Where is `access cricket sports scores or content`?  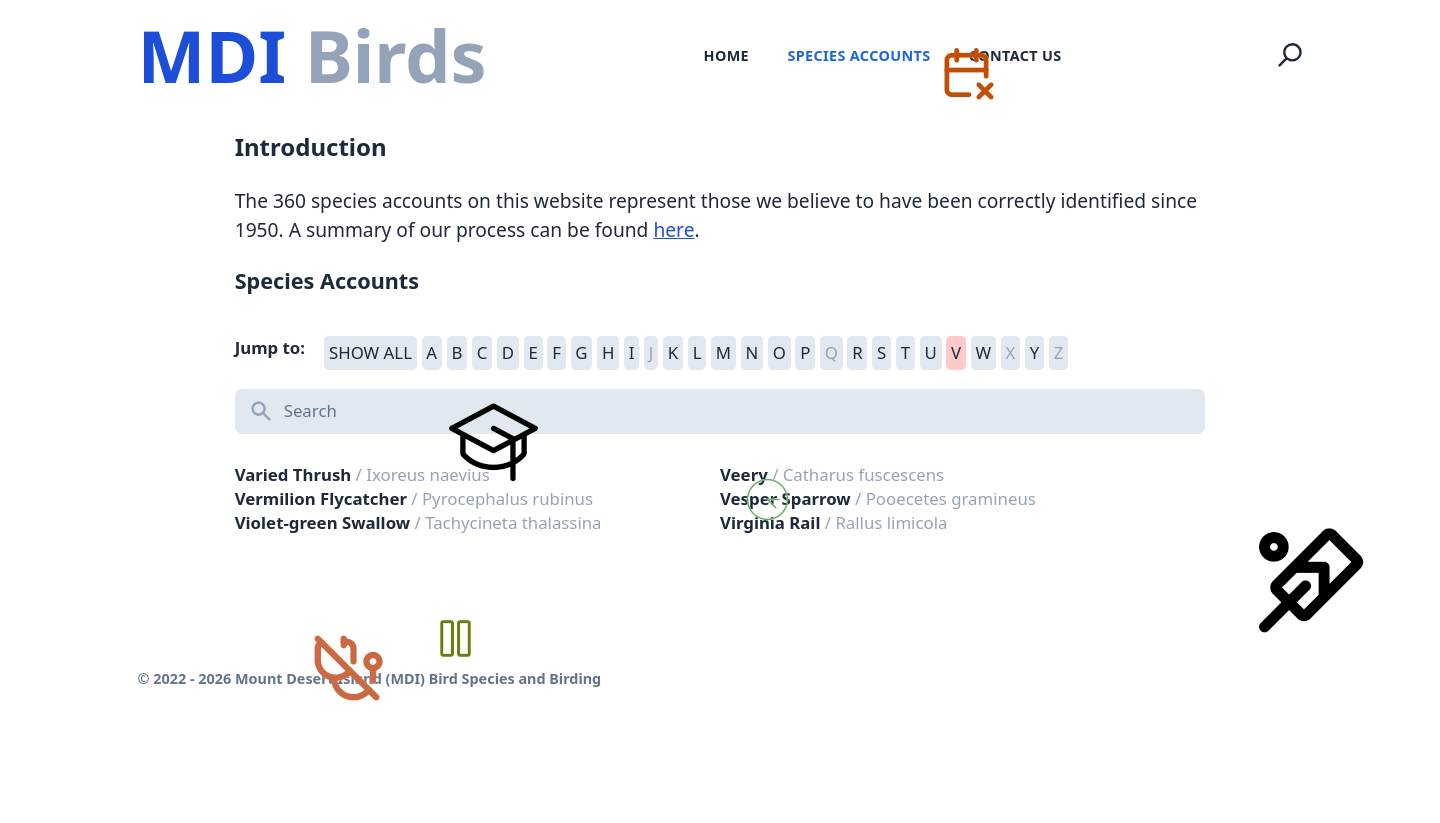
access cricket sports scores or content is located at coordinates (1305, 578).